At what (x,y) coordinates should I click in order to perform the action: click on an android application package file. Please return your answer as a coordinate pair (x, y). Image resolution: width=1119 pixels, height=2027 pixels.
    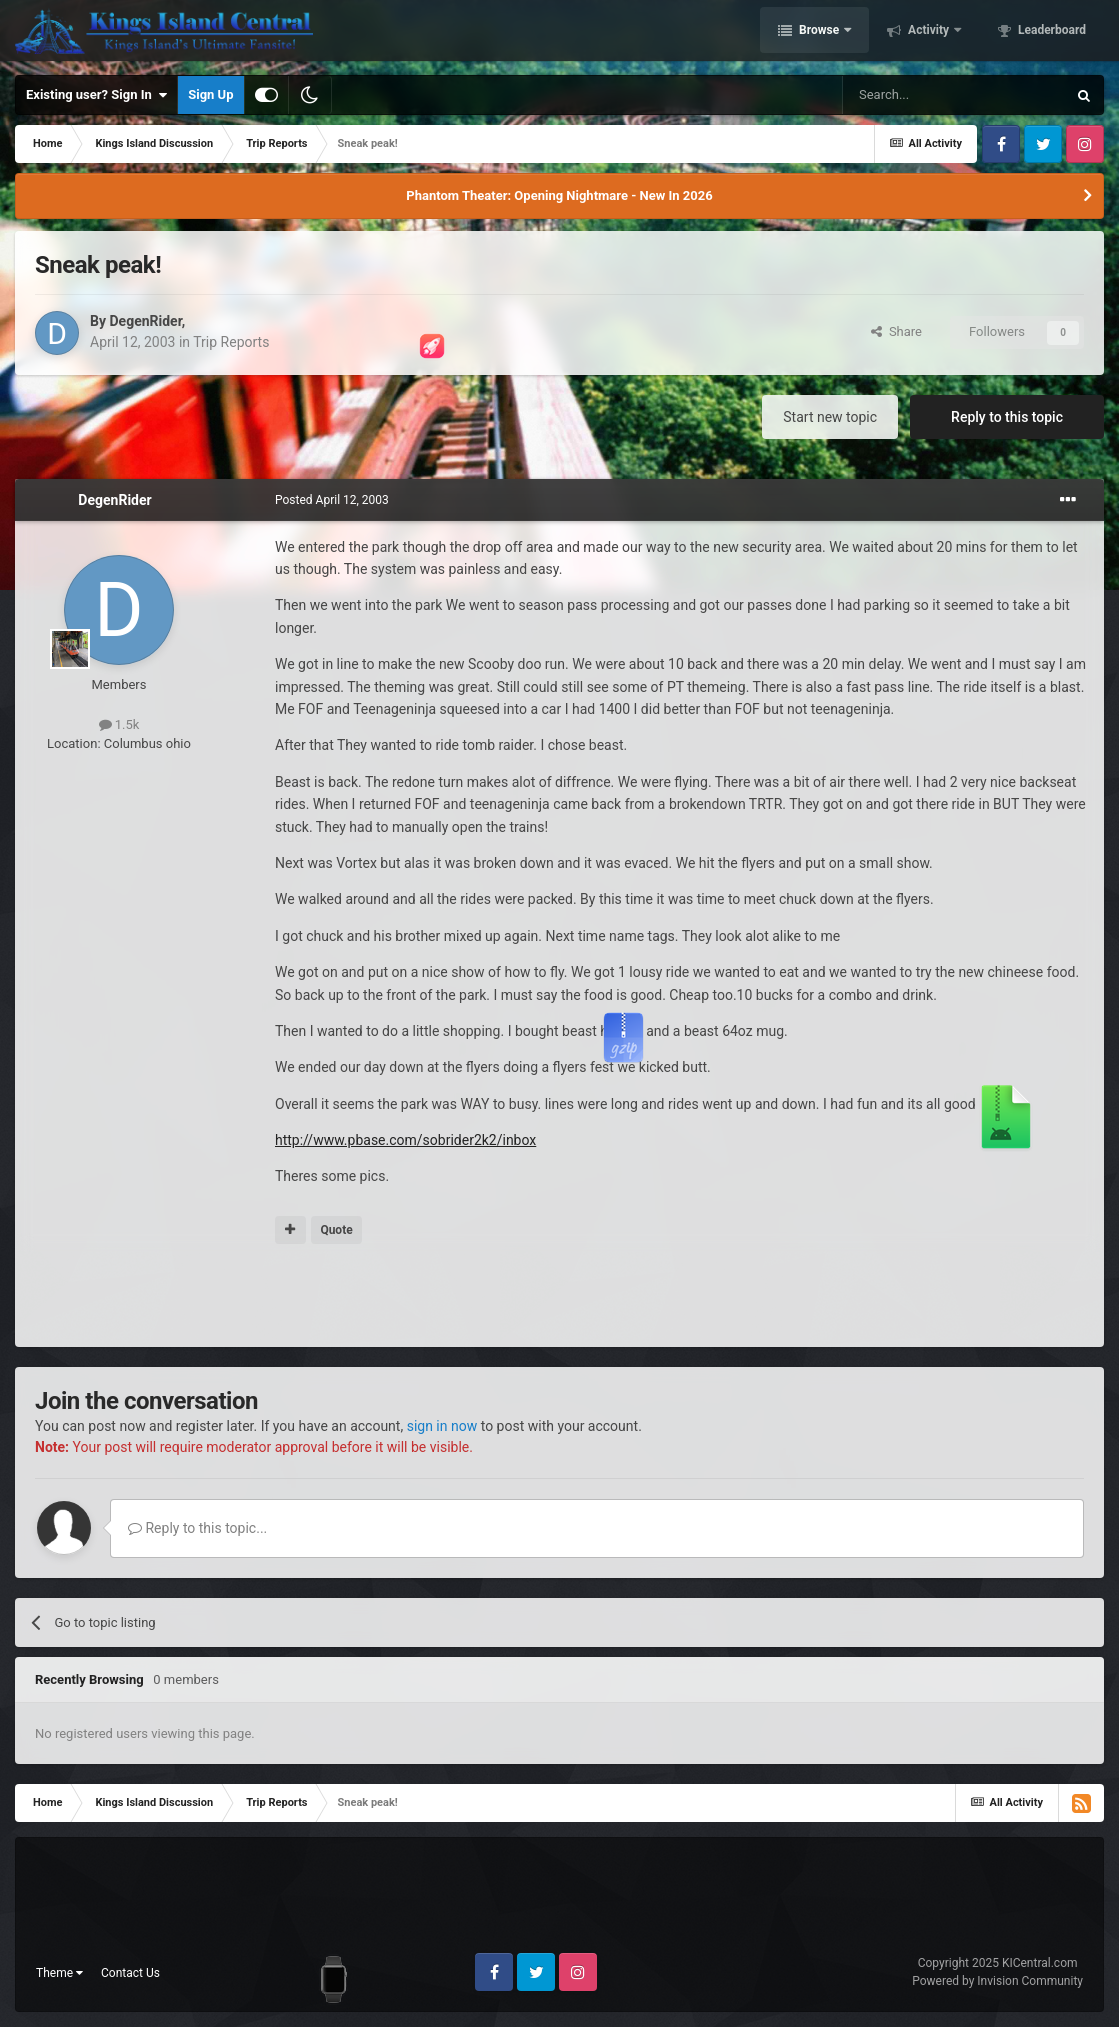
    Looking at the image, I should click on (1006, 1118).